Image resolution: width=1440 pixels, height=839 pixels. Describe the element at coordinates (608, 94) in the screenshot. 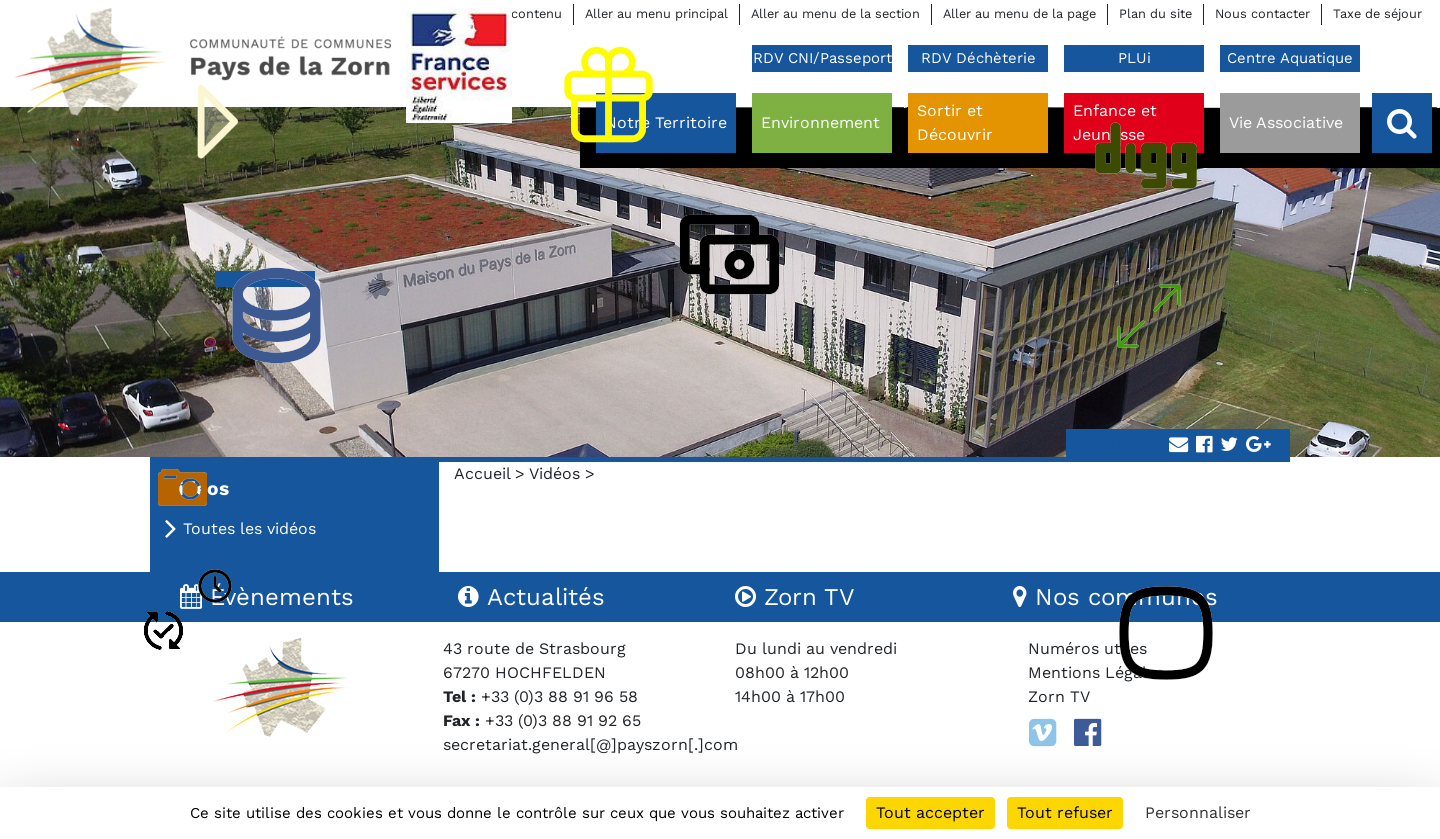

I see `view or redeem a gift` at that location.